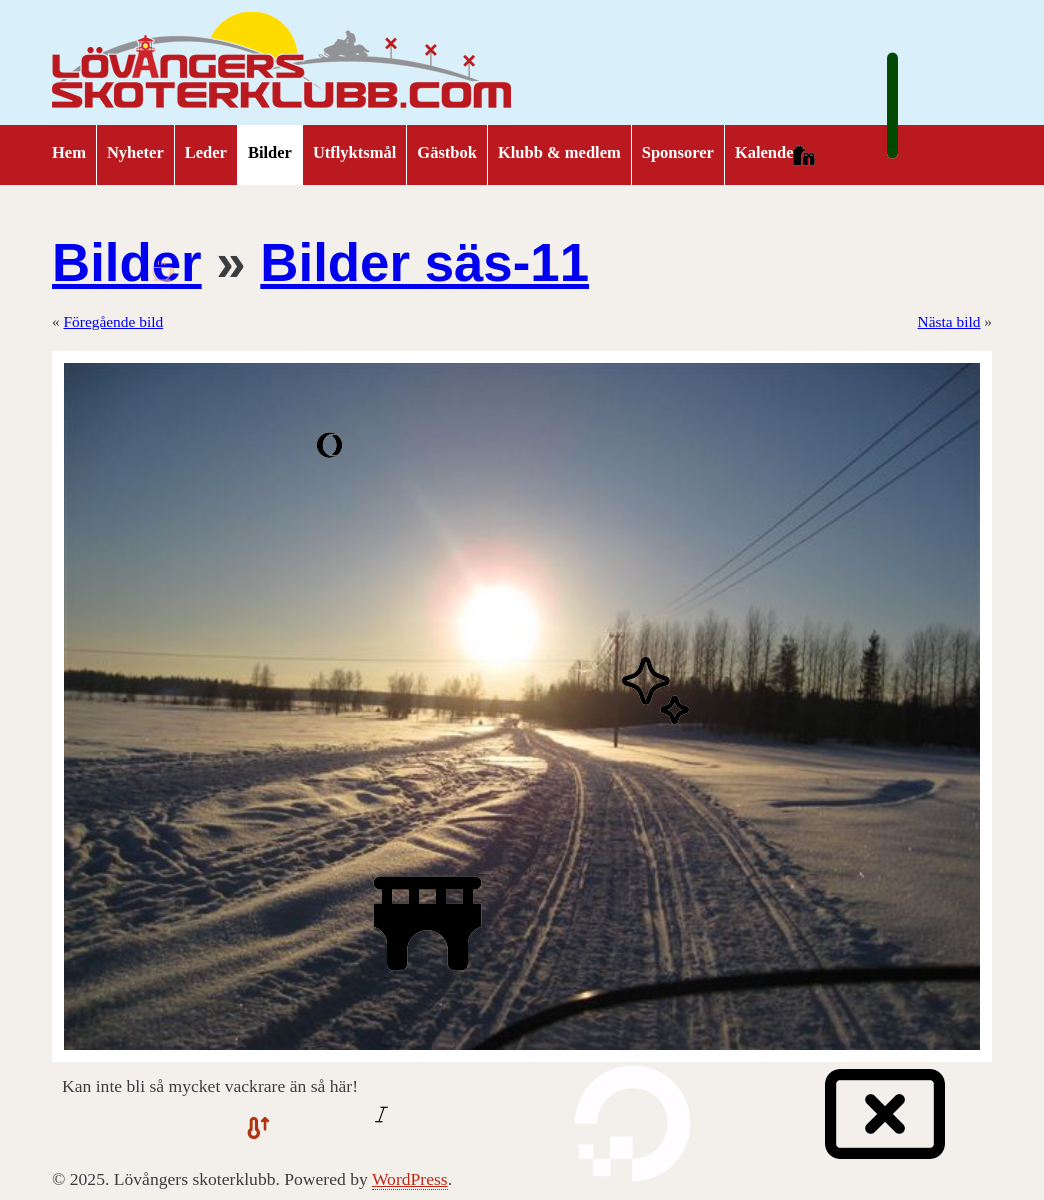  Describe the element at coordinates (427, 923) in the screenshot. I see `view bridge or overpass locations` at that location.